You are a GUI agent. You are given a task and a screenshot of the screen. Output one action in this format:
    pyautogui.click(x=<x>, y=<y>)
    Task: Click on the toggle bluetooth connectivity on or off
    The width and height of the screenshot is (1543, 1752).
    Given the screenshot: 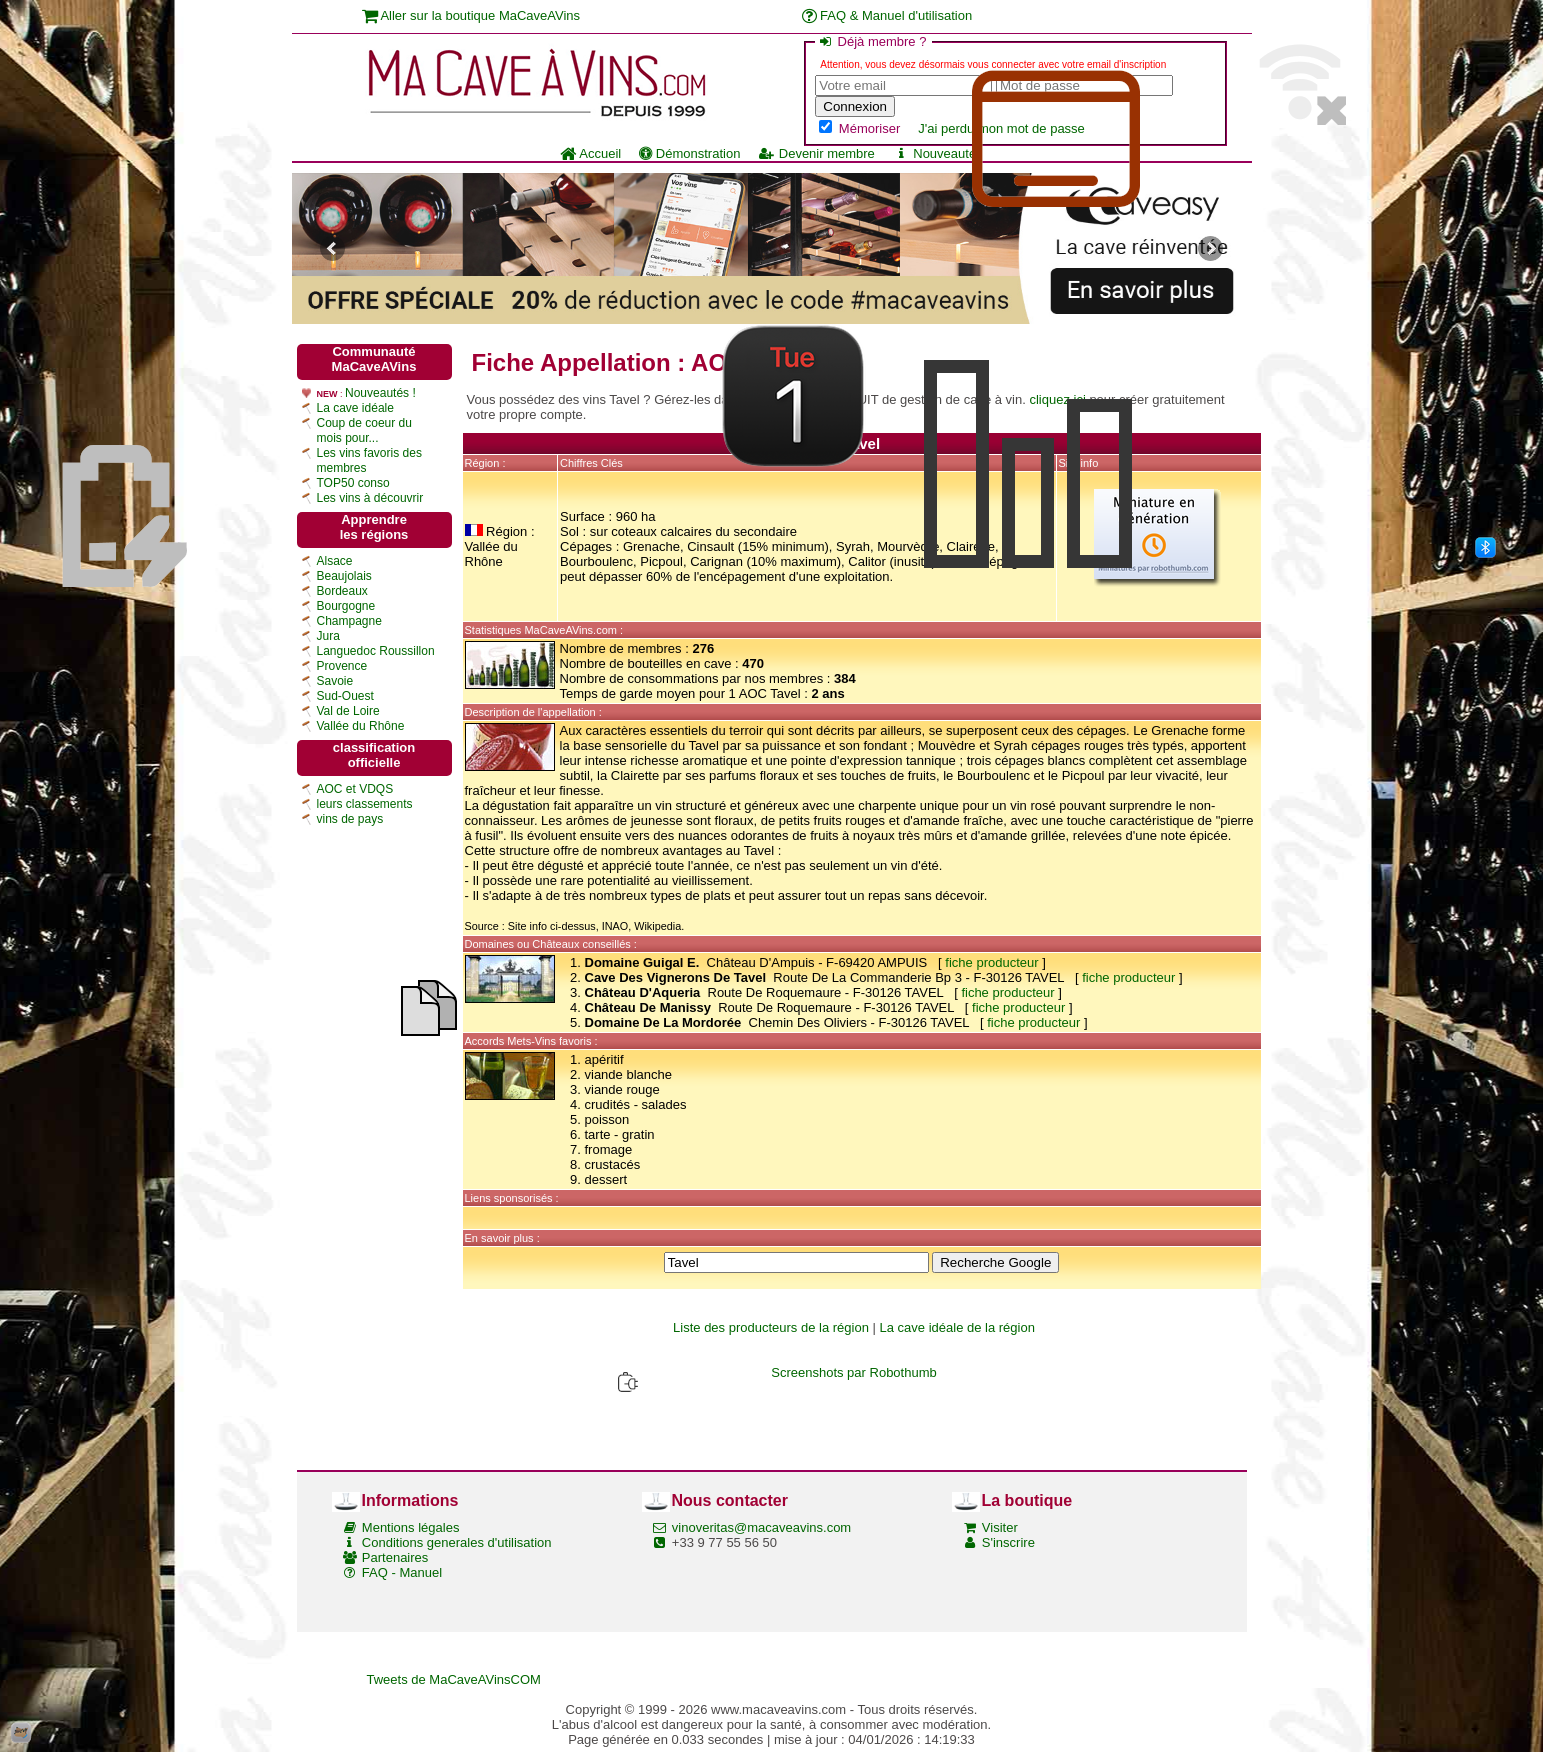 What is the action you would take?
    pyautogui.click(x=1485, y=547)
    